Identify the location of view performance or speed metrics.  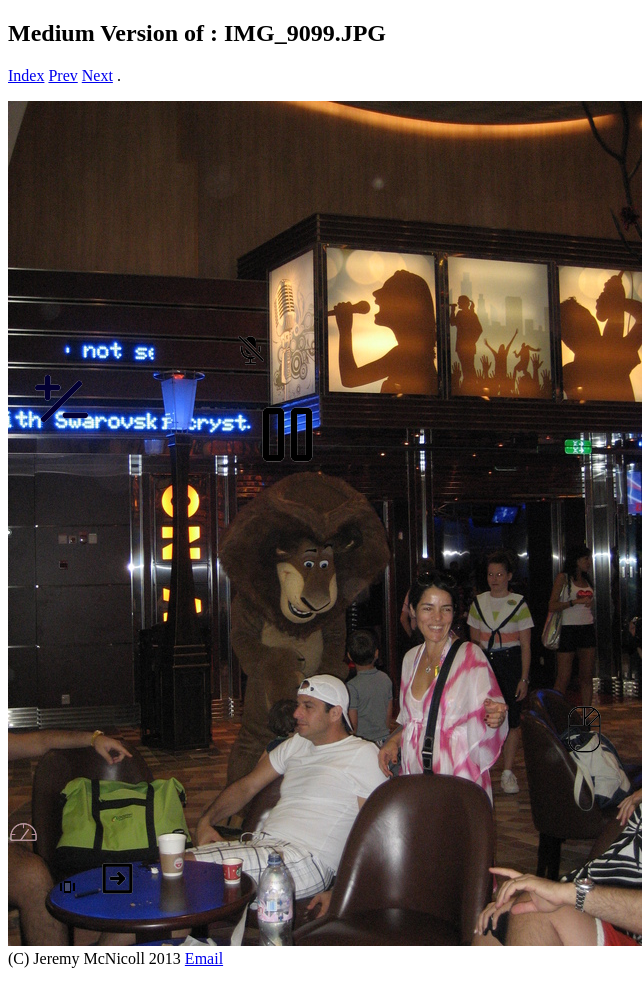
(23, 833).